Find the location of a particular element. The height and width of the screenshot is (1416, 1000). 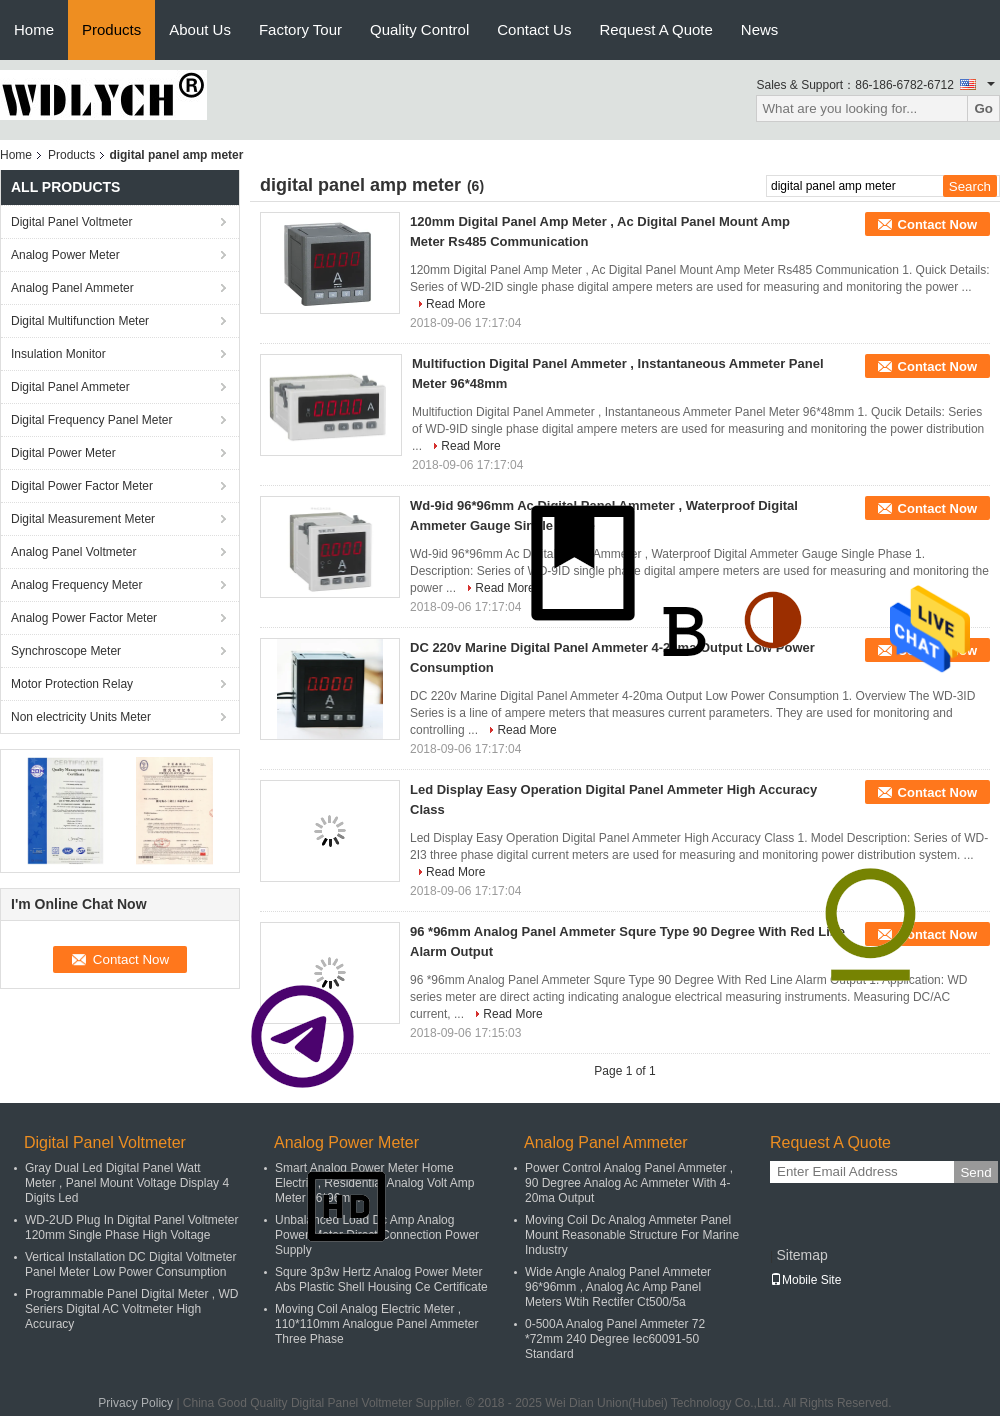

adjust display contrast settings is located at coordinates (773, 620).